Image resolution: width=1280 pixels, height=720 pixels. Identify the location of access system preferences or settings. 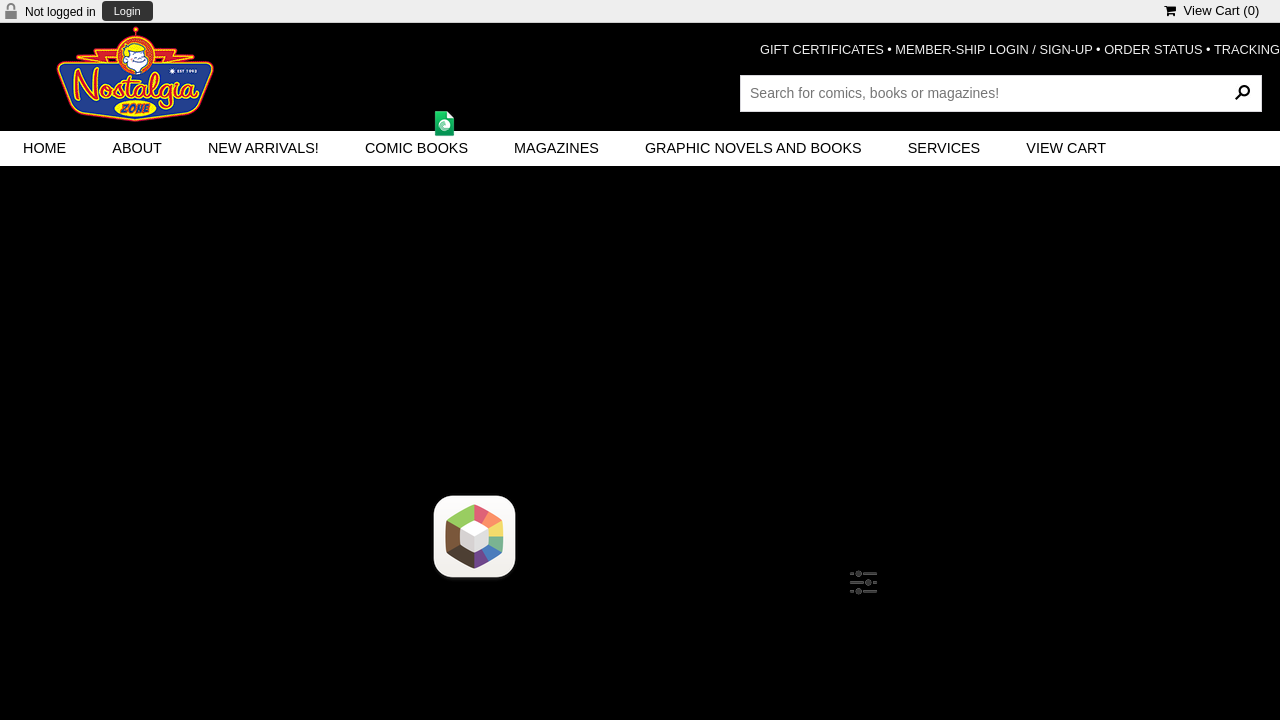
(863, 582).